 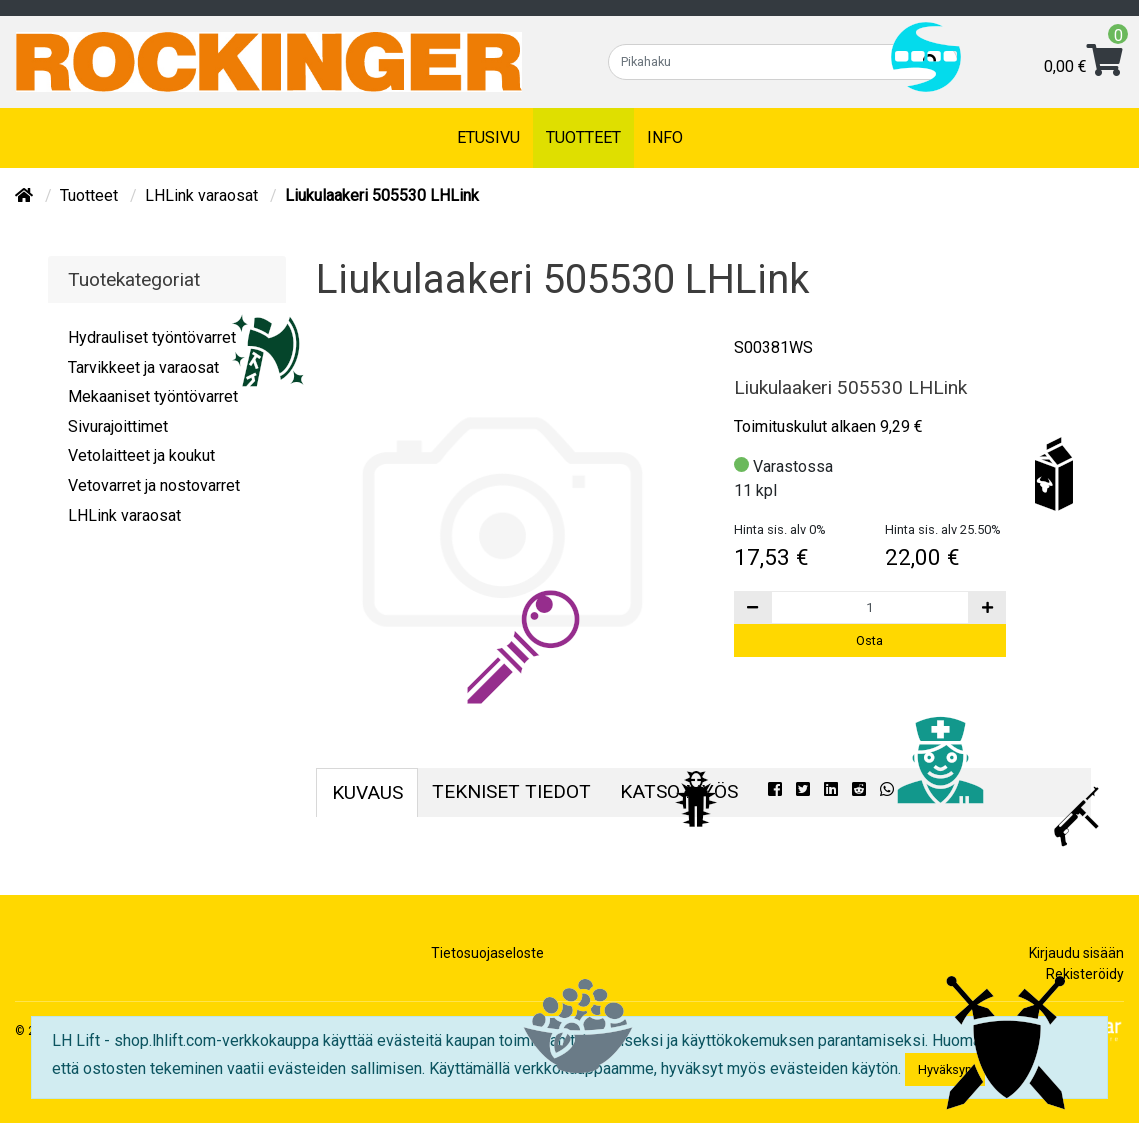 What do you see at coordinates (926, 57) in the screenshot?
I see `access video or media gallery` at bounding box center [926, 57].